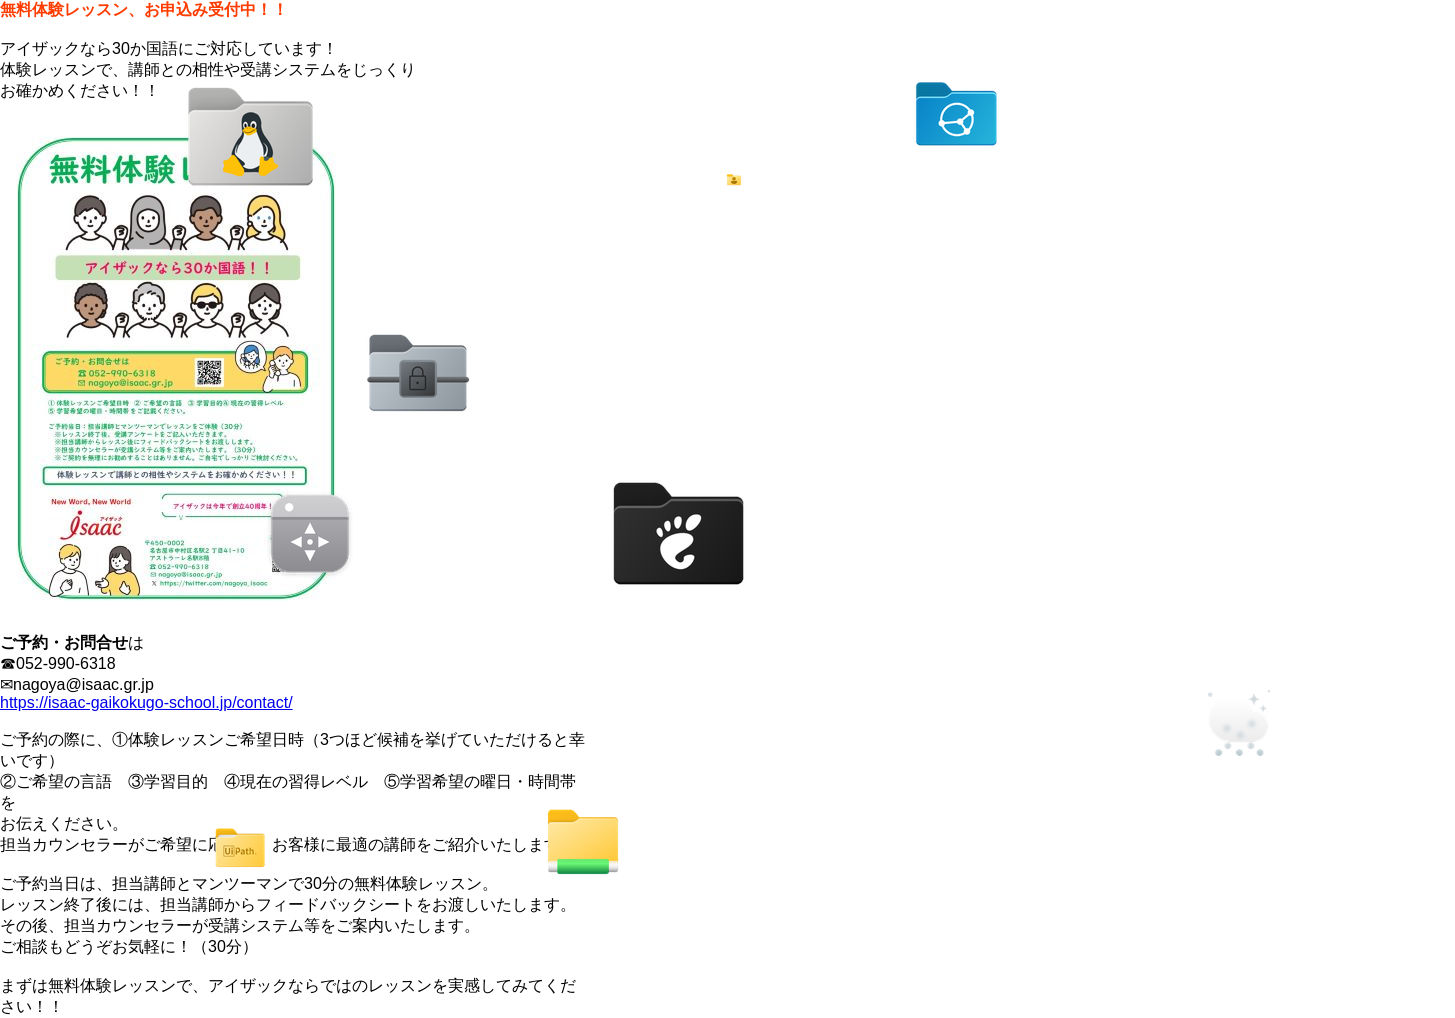 The height and width of the screenshot is (1018, 1455). Describe the element at coordinates (240, 849) in the screenshot. I see `open folder containing UiPath automation projects` at that location.